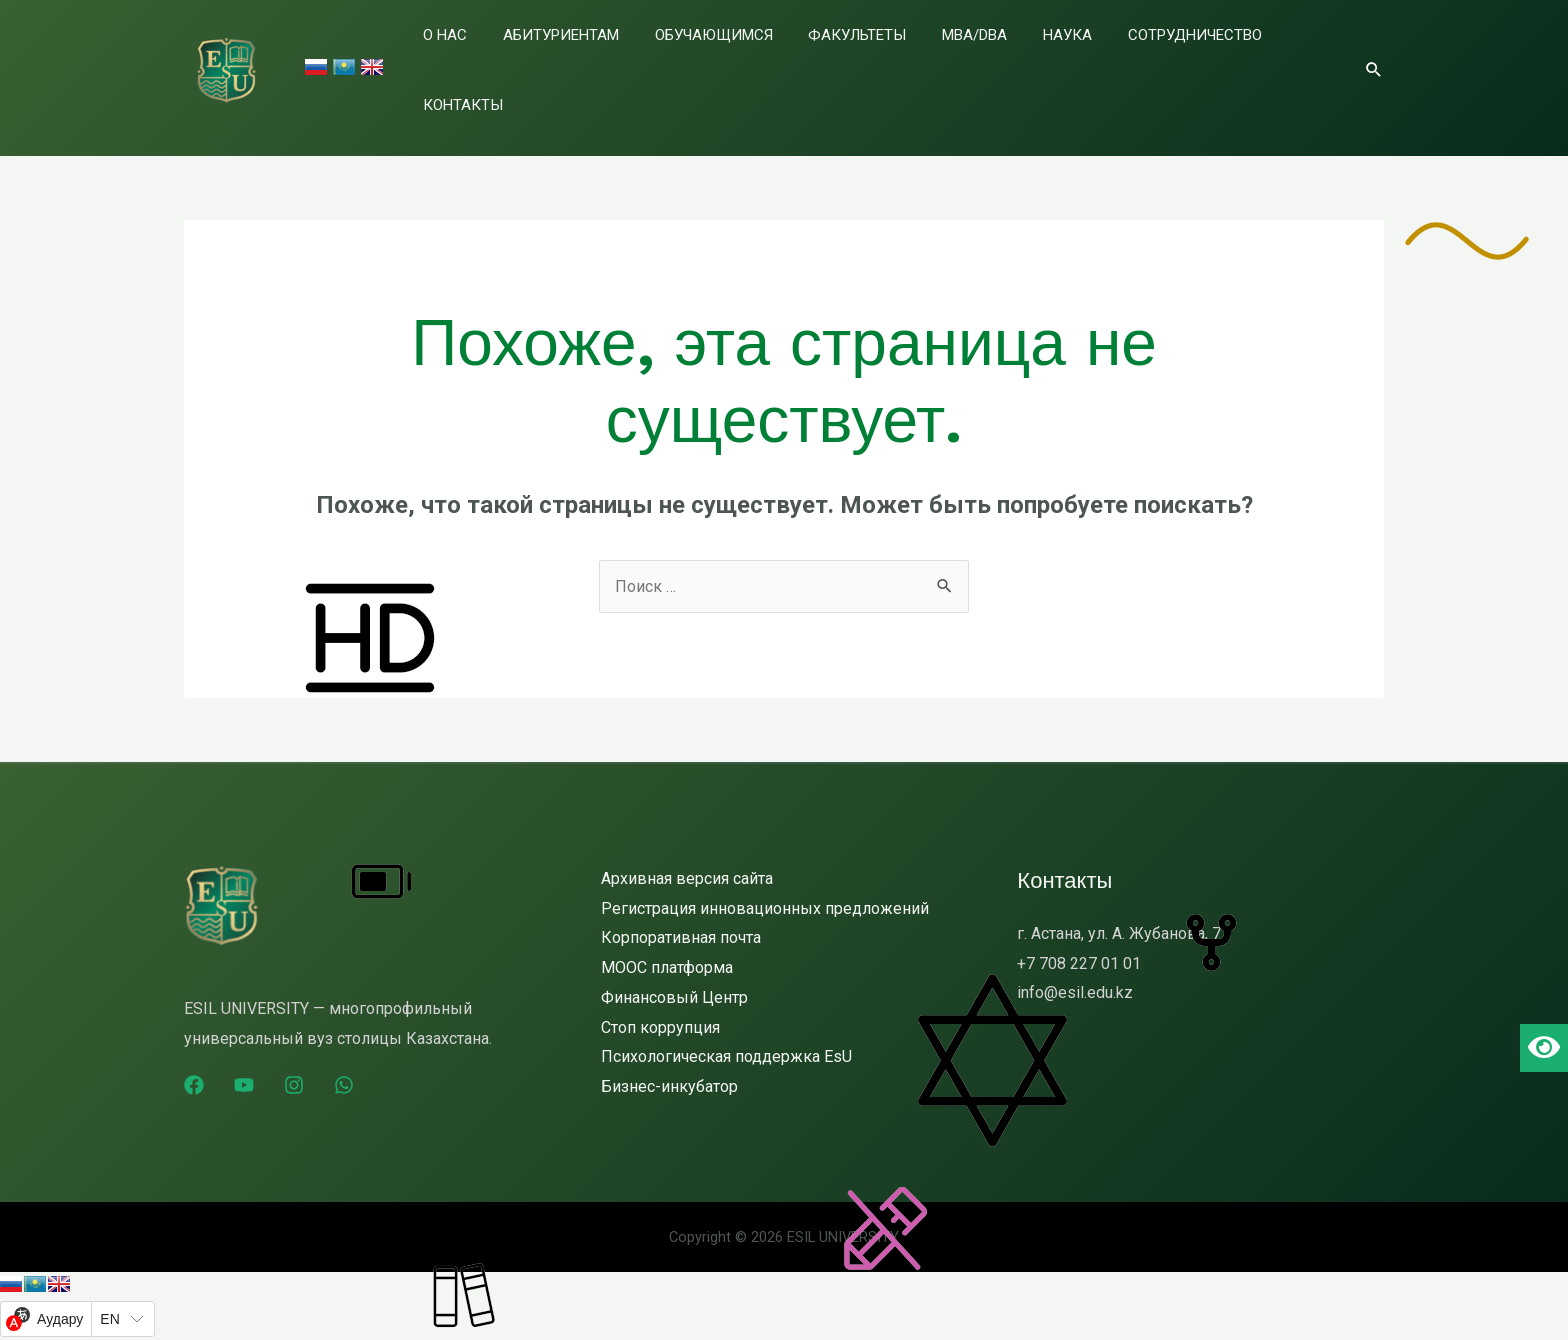 This screenshot has width=1568, height=1340. I want to click on indicates an approximate or estimated value, so click(1467, 241).